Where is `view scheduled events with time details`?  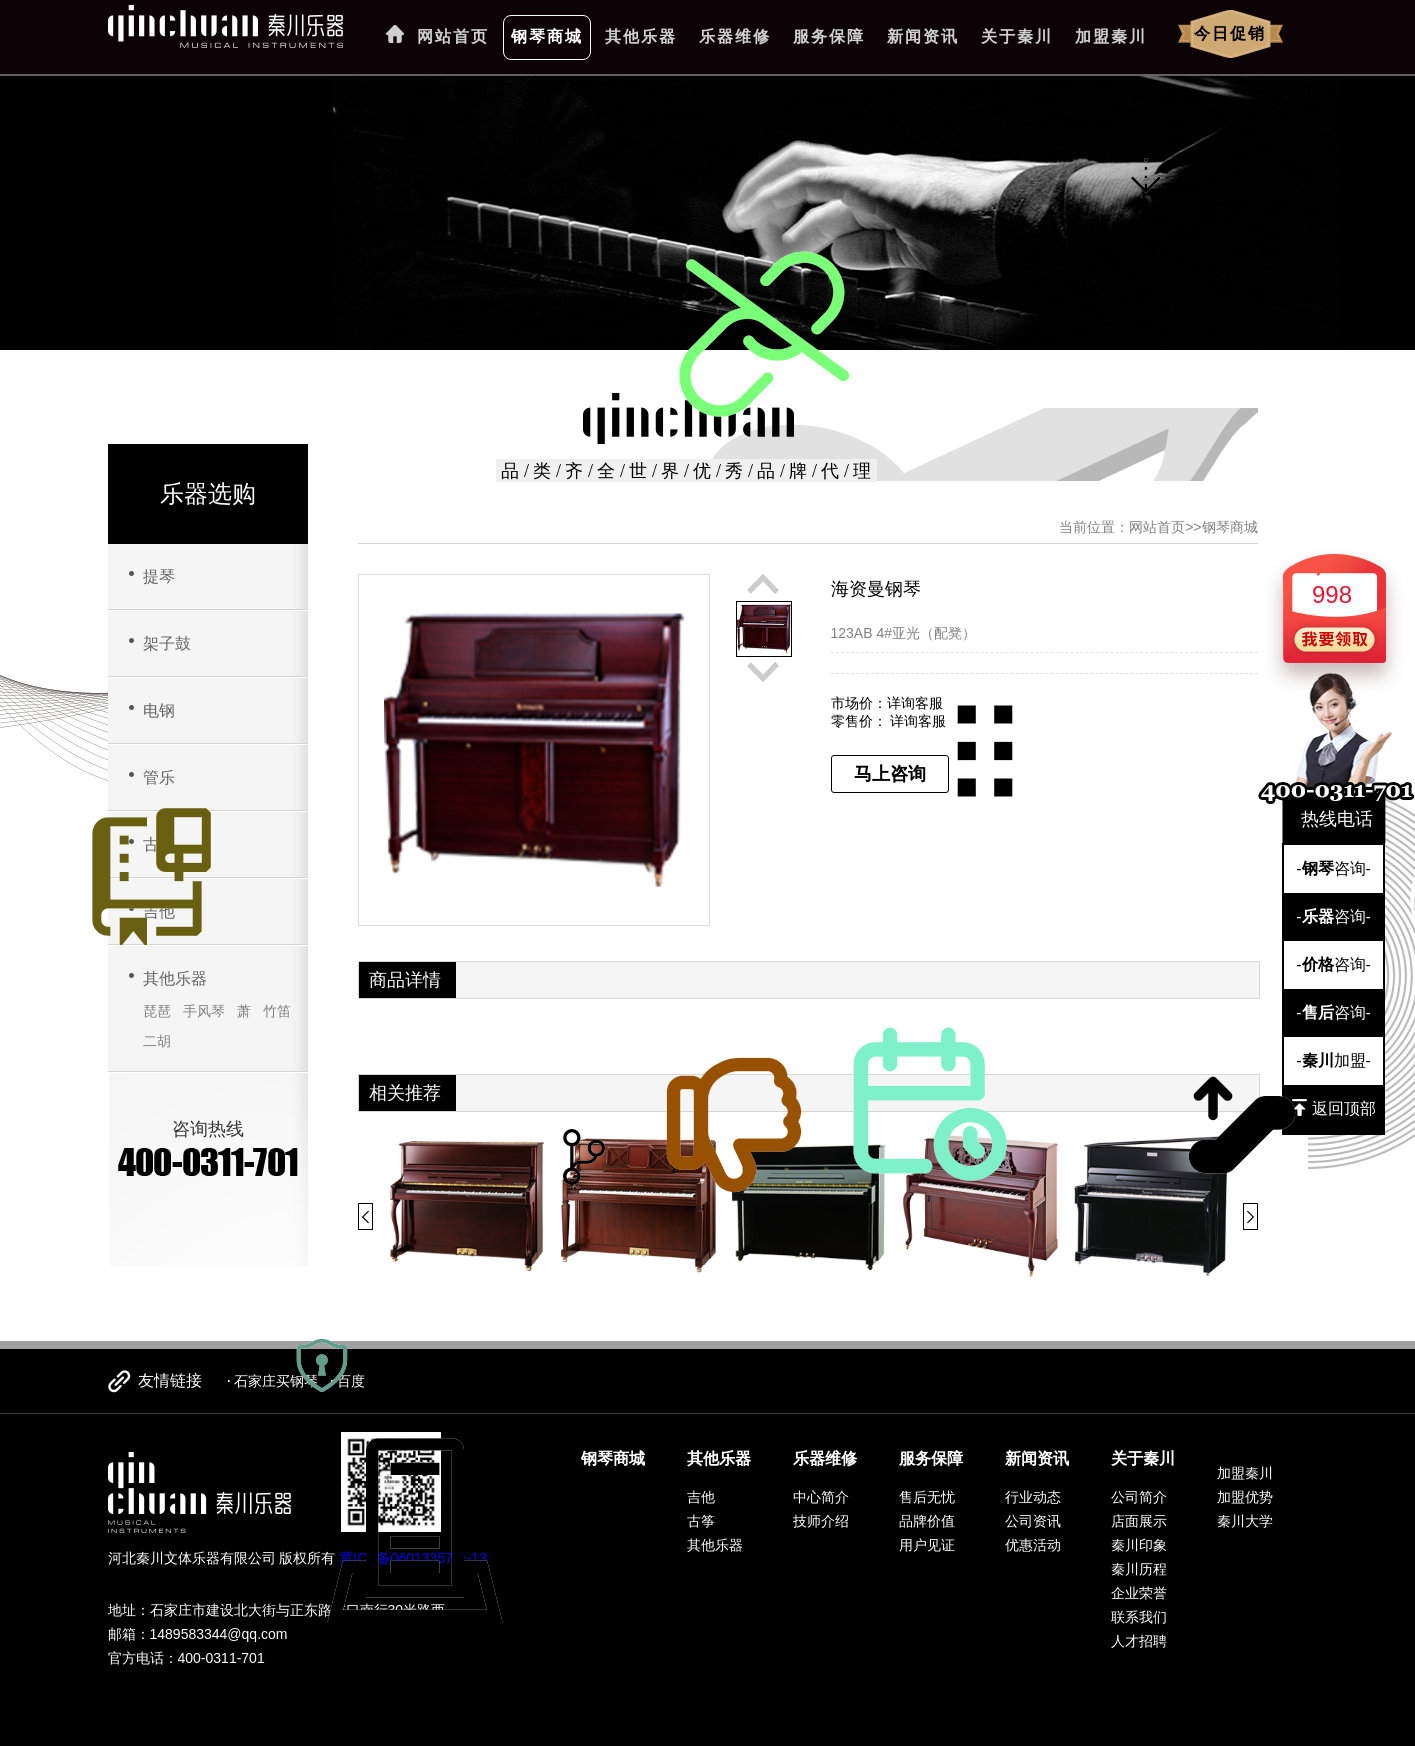 view scheduled events with time details is located at coordinates (926, 1100).